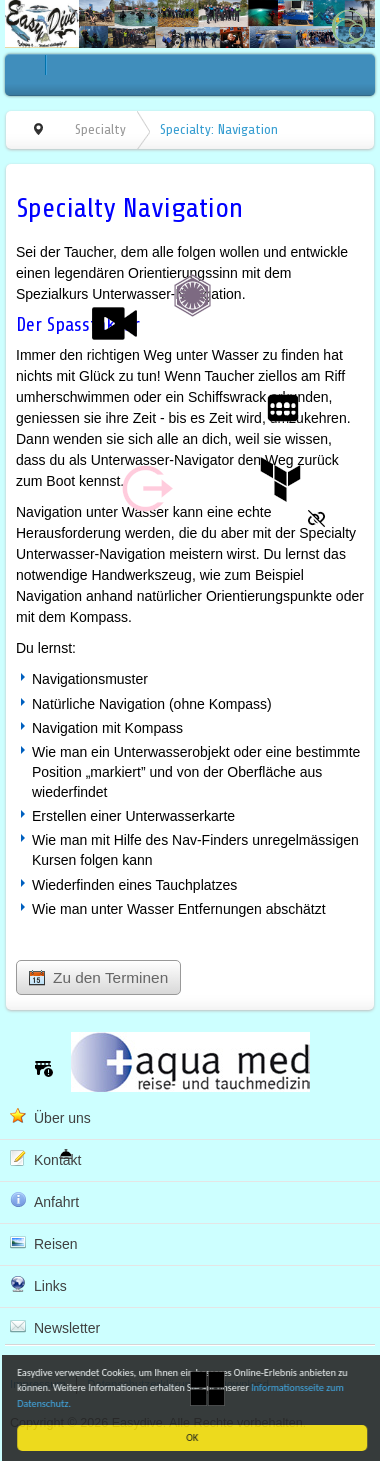  I want to click on indicates a broken or invalid link, so click(316, 518).